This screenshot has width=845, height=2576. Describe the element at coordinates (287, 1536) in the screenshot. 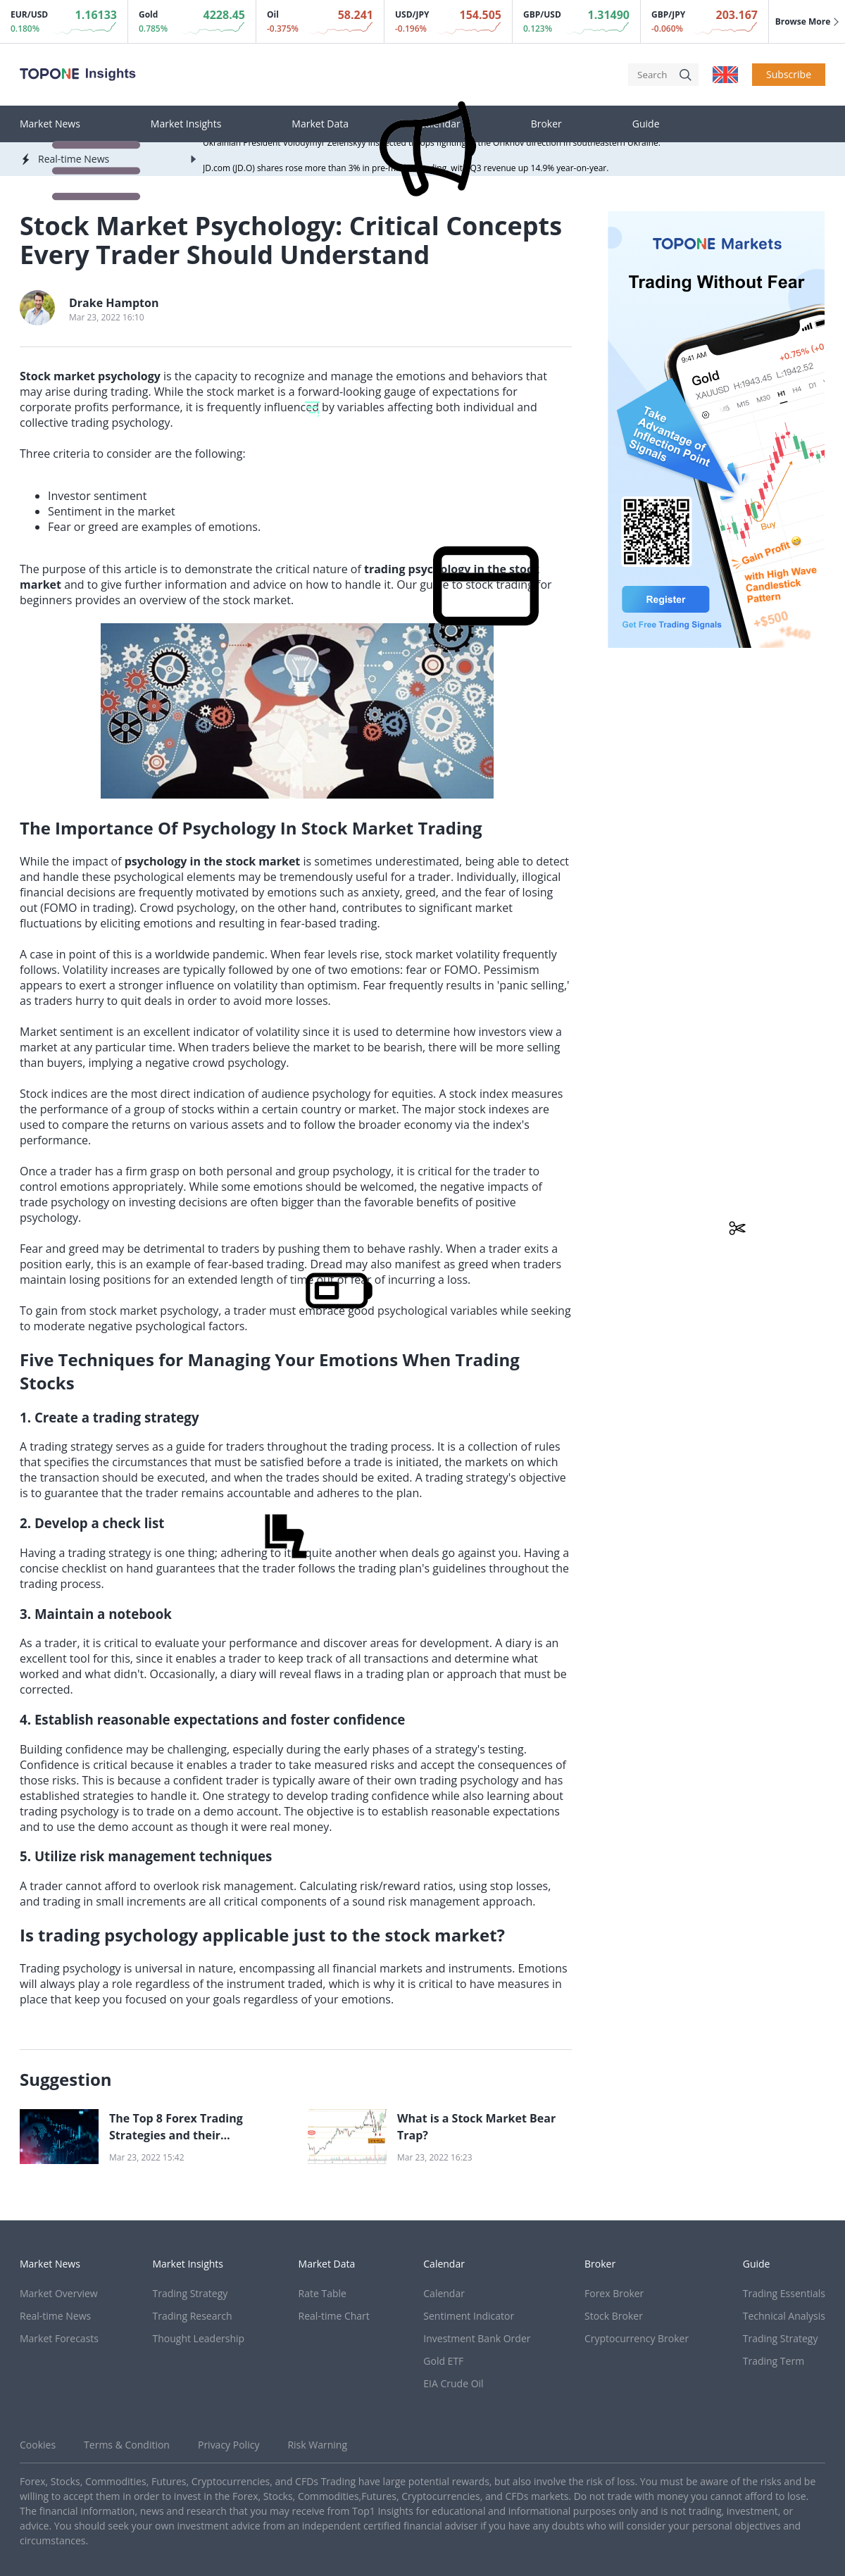

I see `indicates reduced legroom seating option` at that location.